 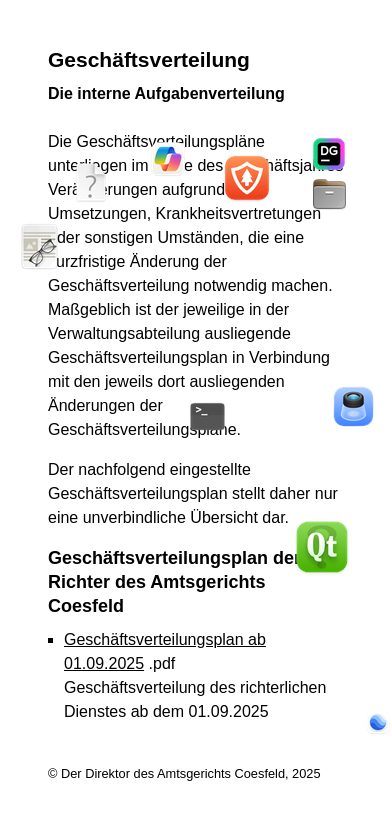 What do you see at coordinates (353, 406) in the screenshot?
I see `open eye of gnome image viewer` at bounding box center [353, 406].